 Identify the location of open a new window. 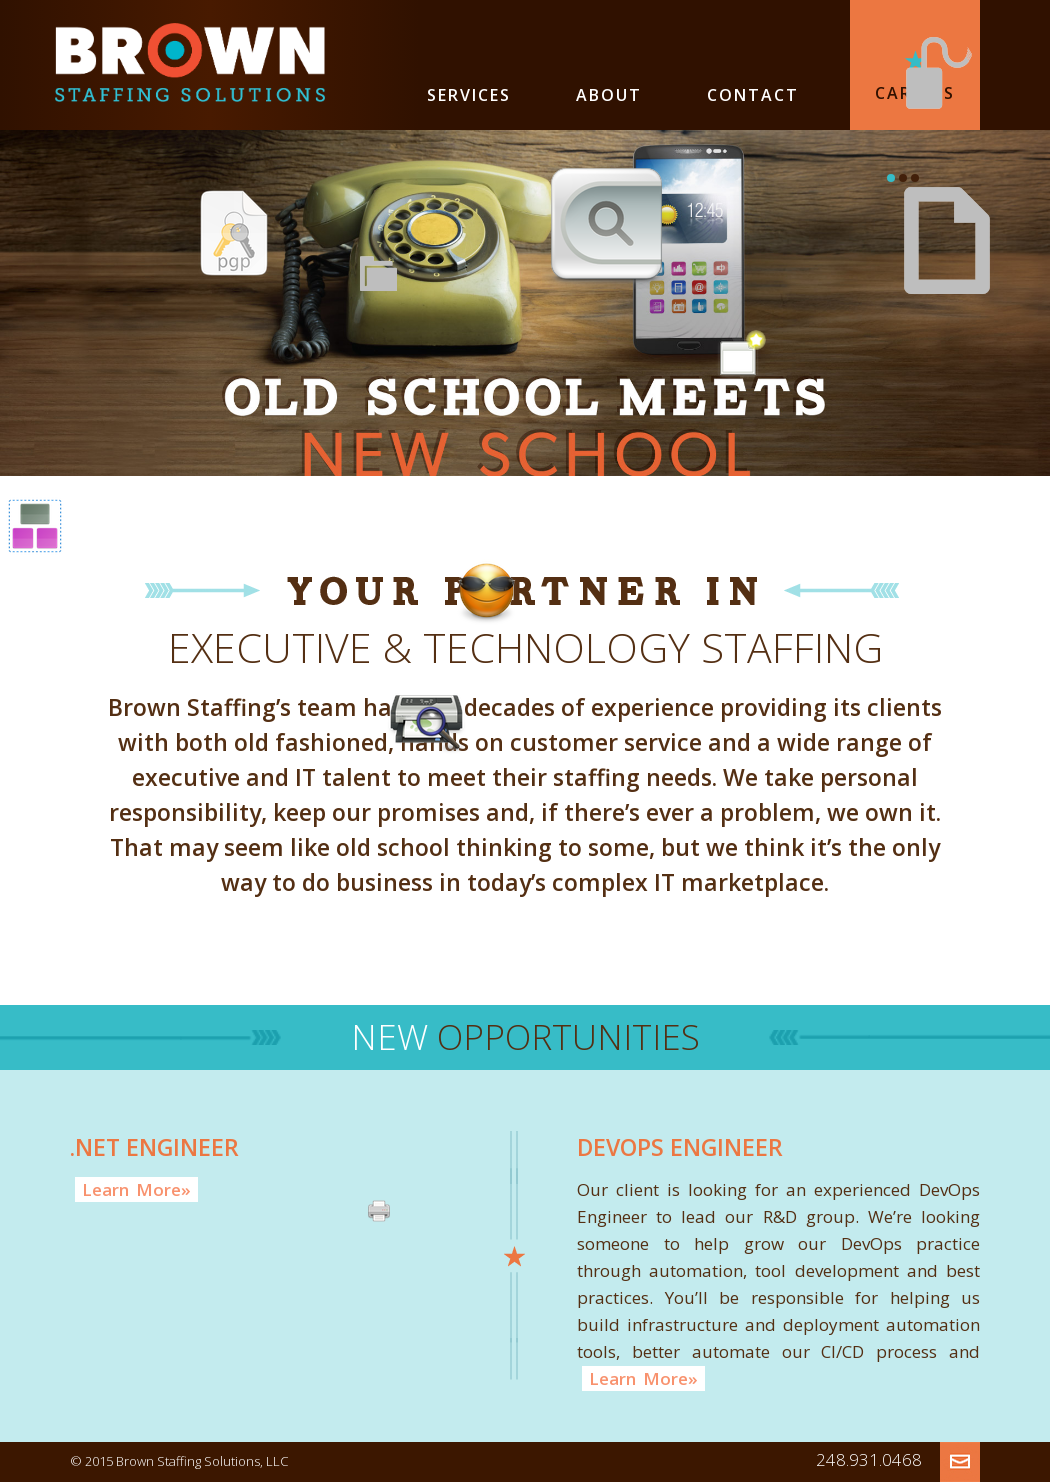
(741, 355).